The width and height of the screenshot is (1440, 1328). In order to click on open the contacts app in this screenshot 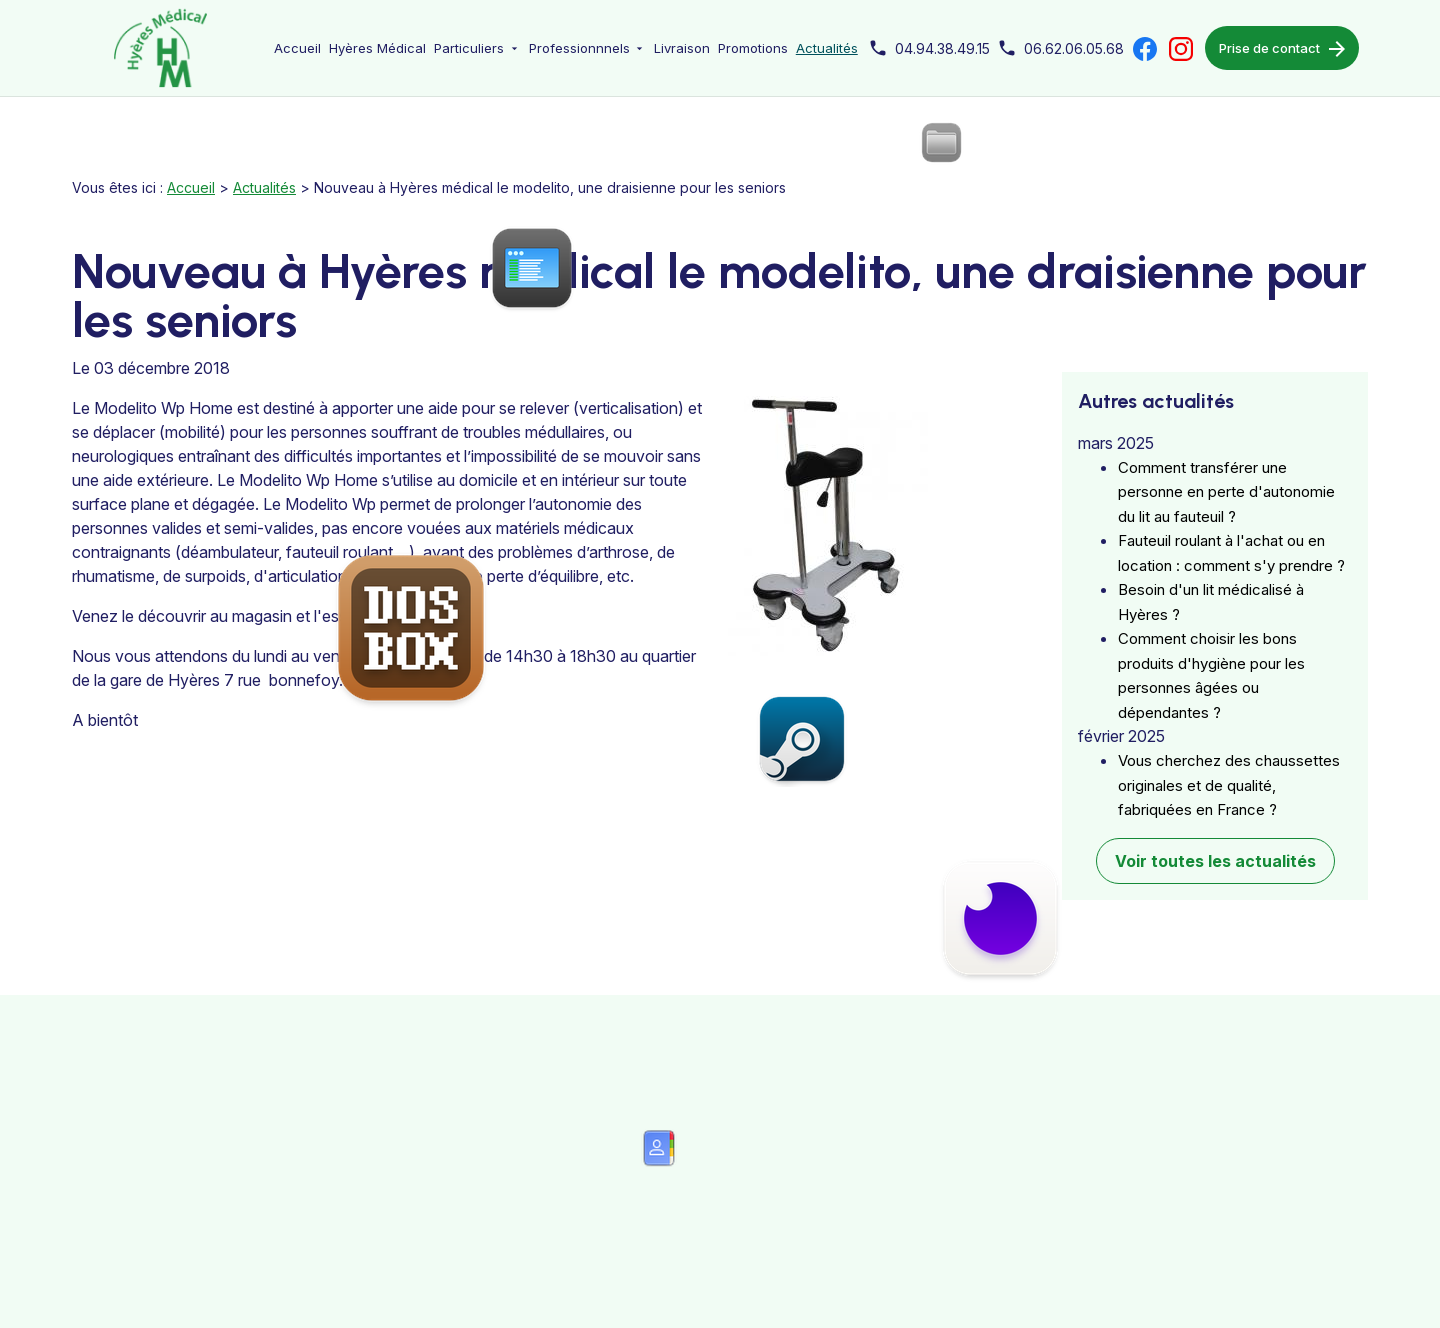, I will do `click(659, 1148)`.